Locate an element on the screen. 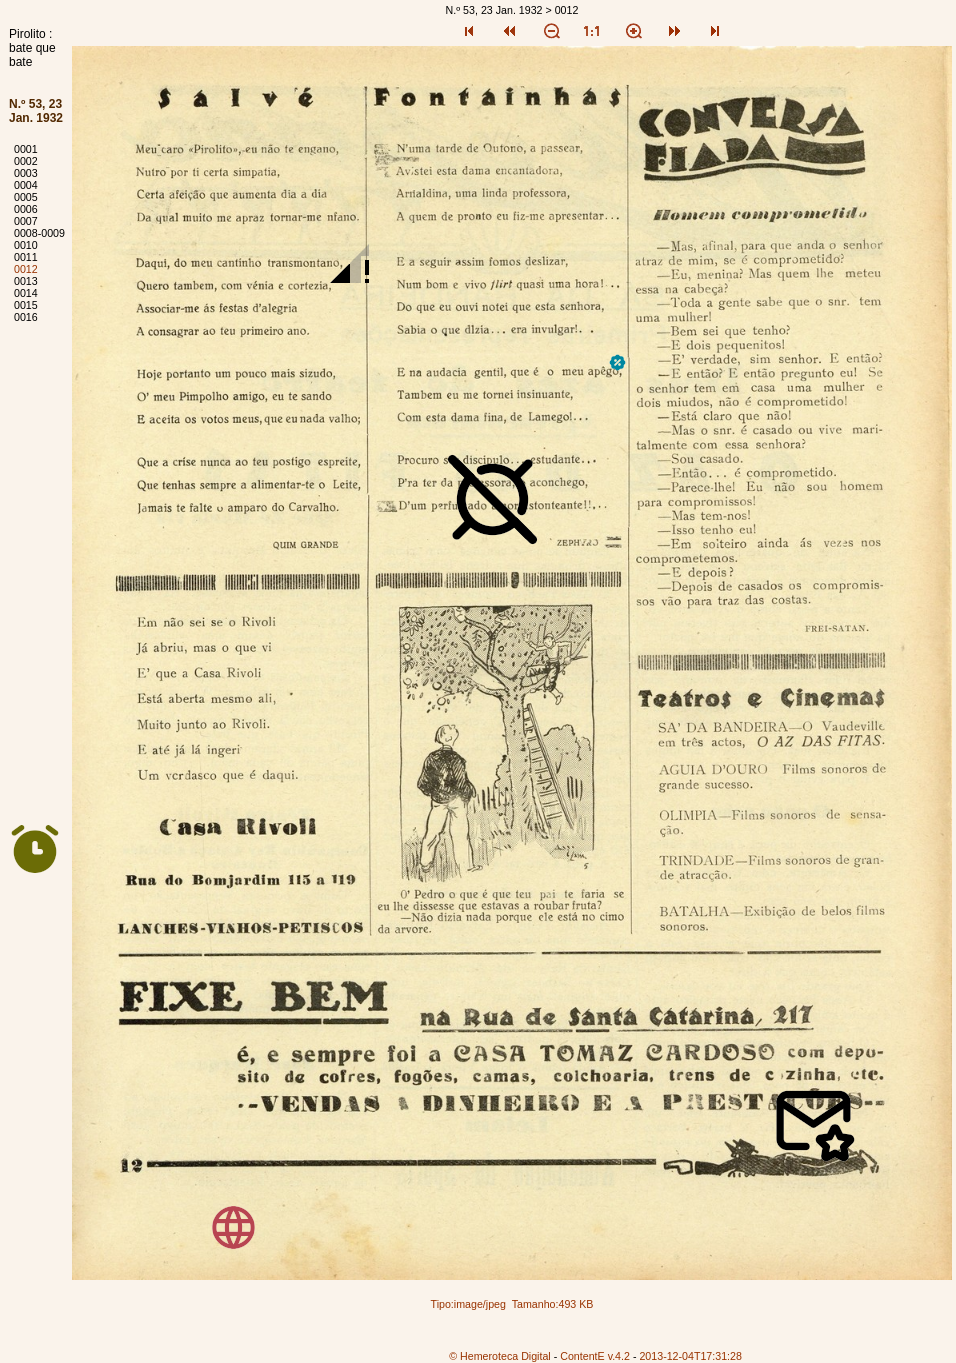 The height and width of the screenshot is (1363, 956). indicates weak cellular signal with no internet connection is located at coordinates (349, 263).